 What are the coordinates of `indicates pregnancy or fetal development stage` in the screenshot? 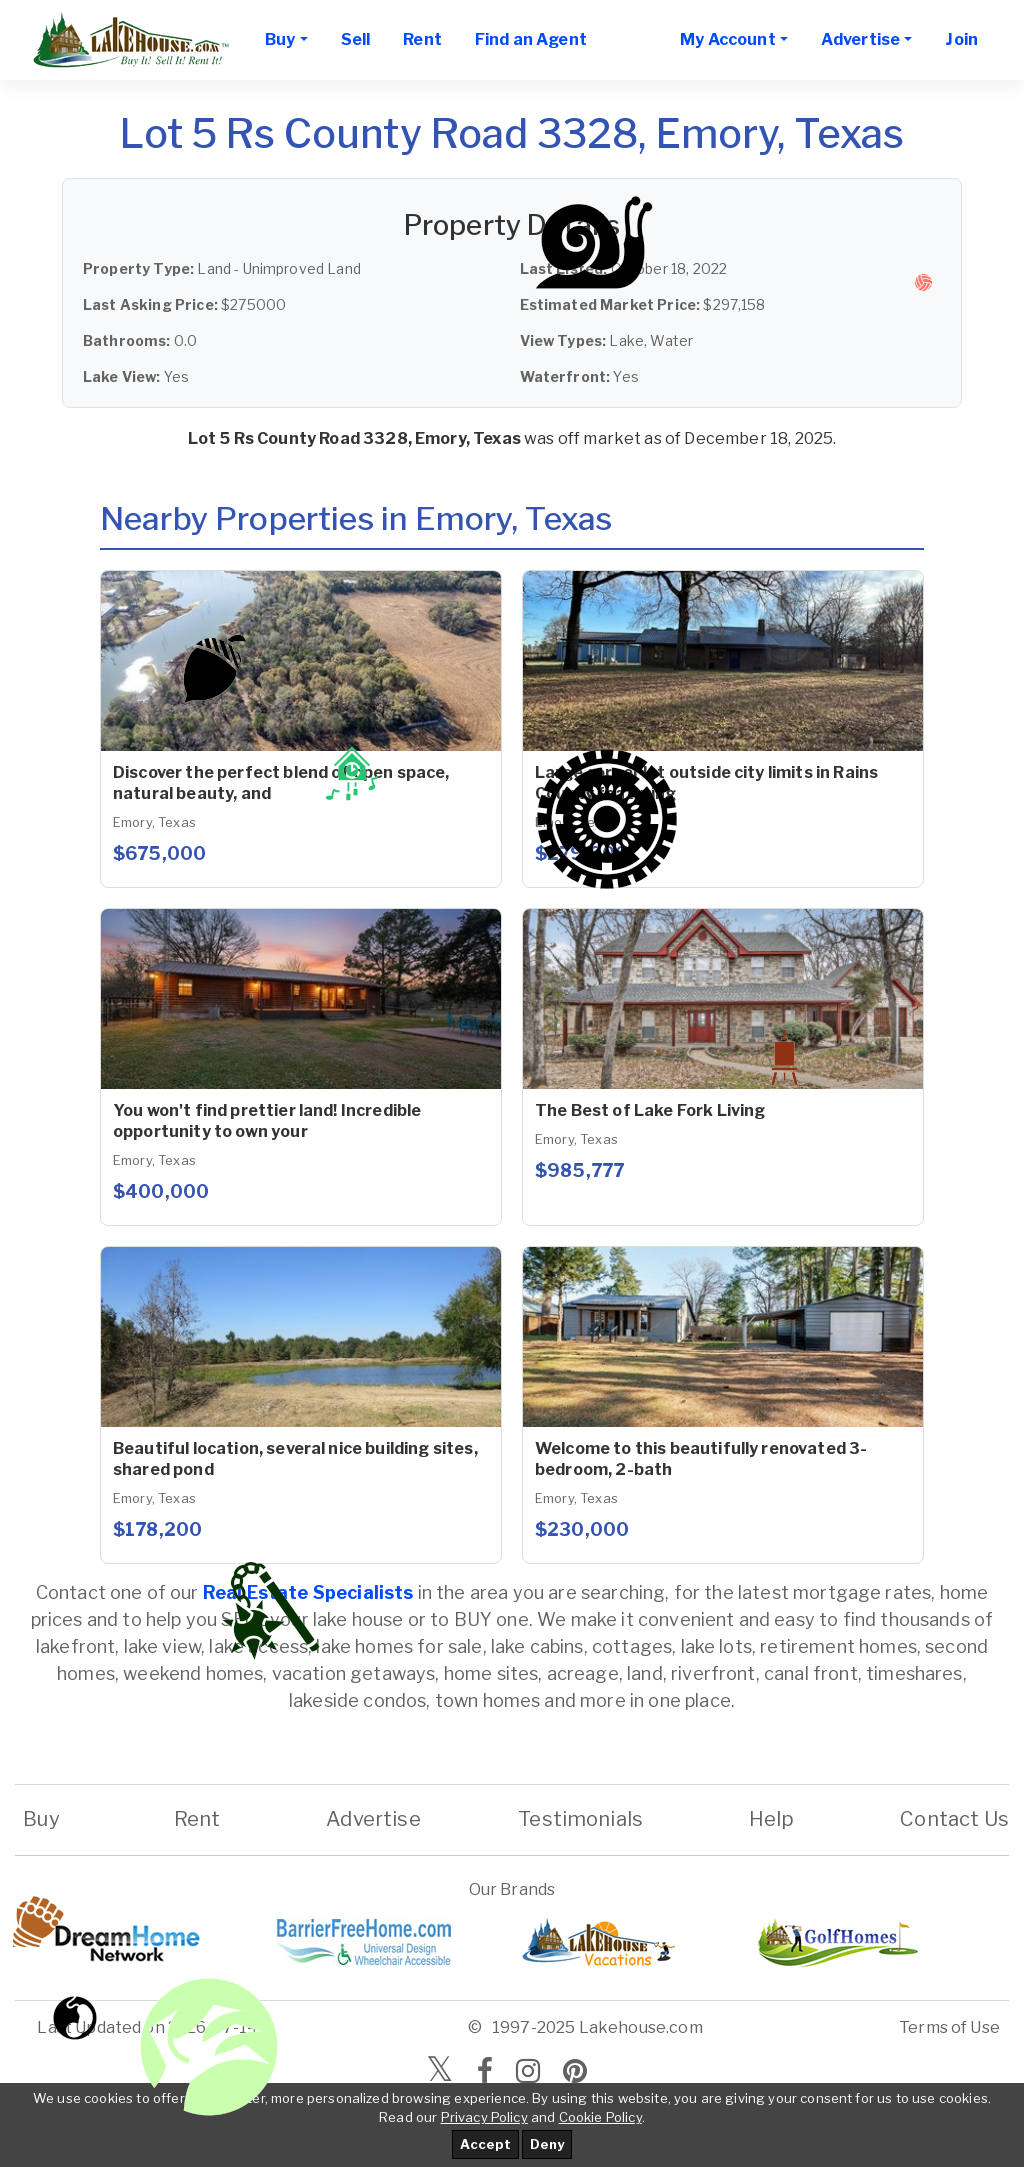 It's located at (75, 2018).